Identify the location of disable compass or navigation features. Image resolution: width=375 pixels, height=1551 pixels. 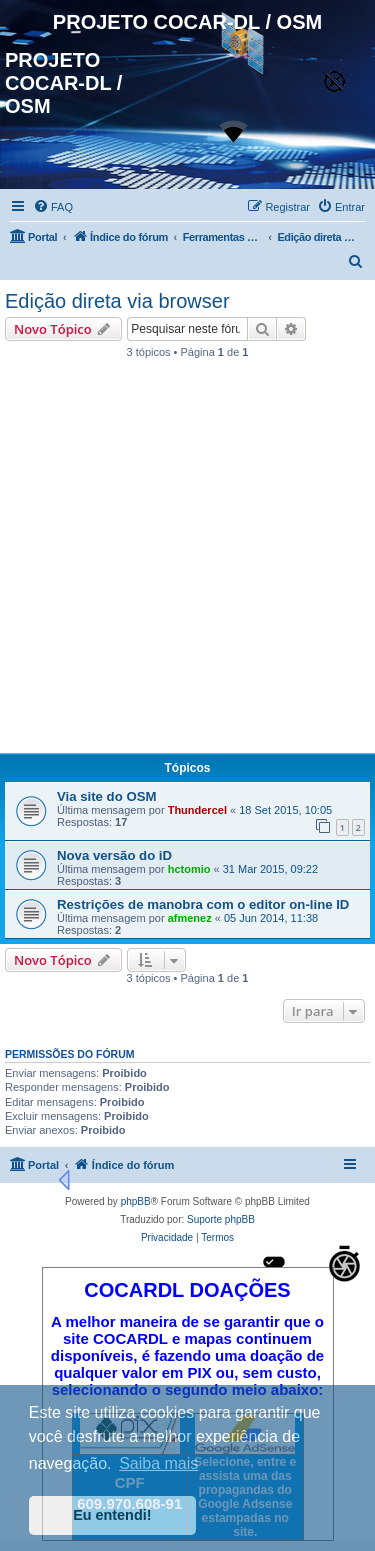
(334, 81).